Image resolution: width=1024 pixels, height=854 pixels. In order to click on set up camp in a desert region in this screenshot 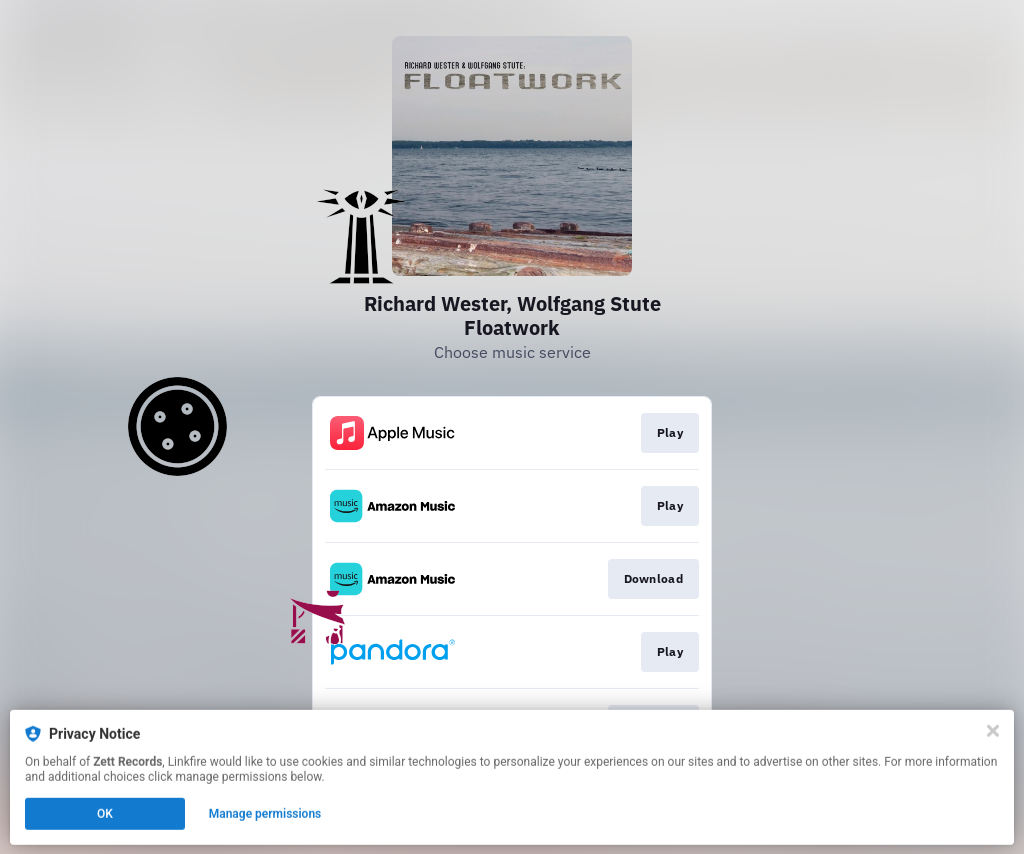, I will do `click(317, 617)`.